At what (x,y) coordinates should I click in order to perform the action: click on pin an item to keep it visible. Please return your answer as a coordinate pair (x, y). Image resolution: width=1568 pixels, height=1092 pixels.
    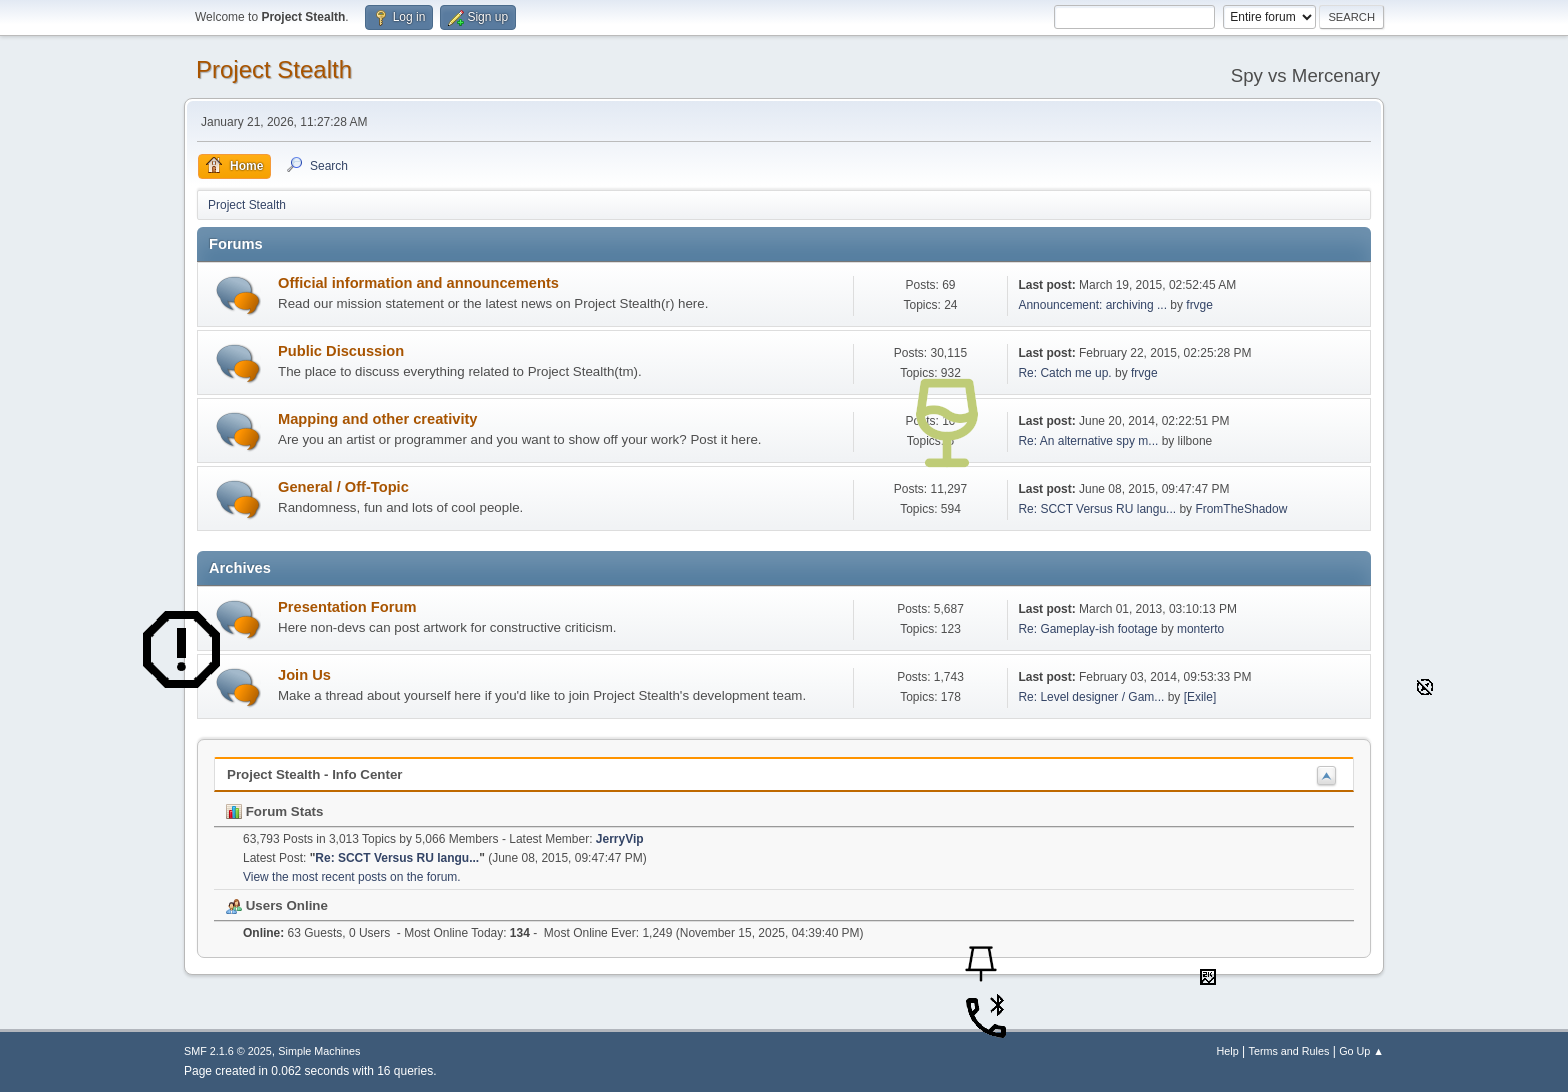
    Looking at the image, I should click on (981, 962).